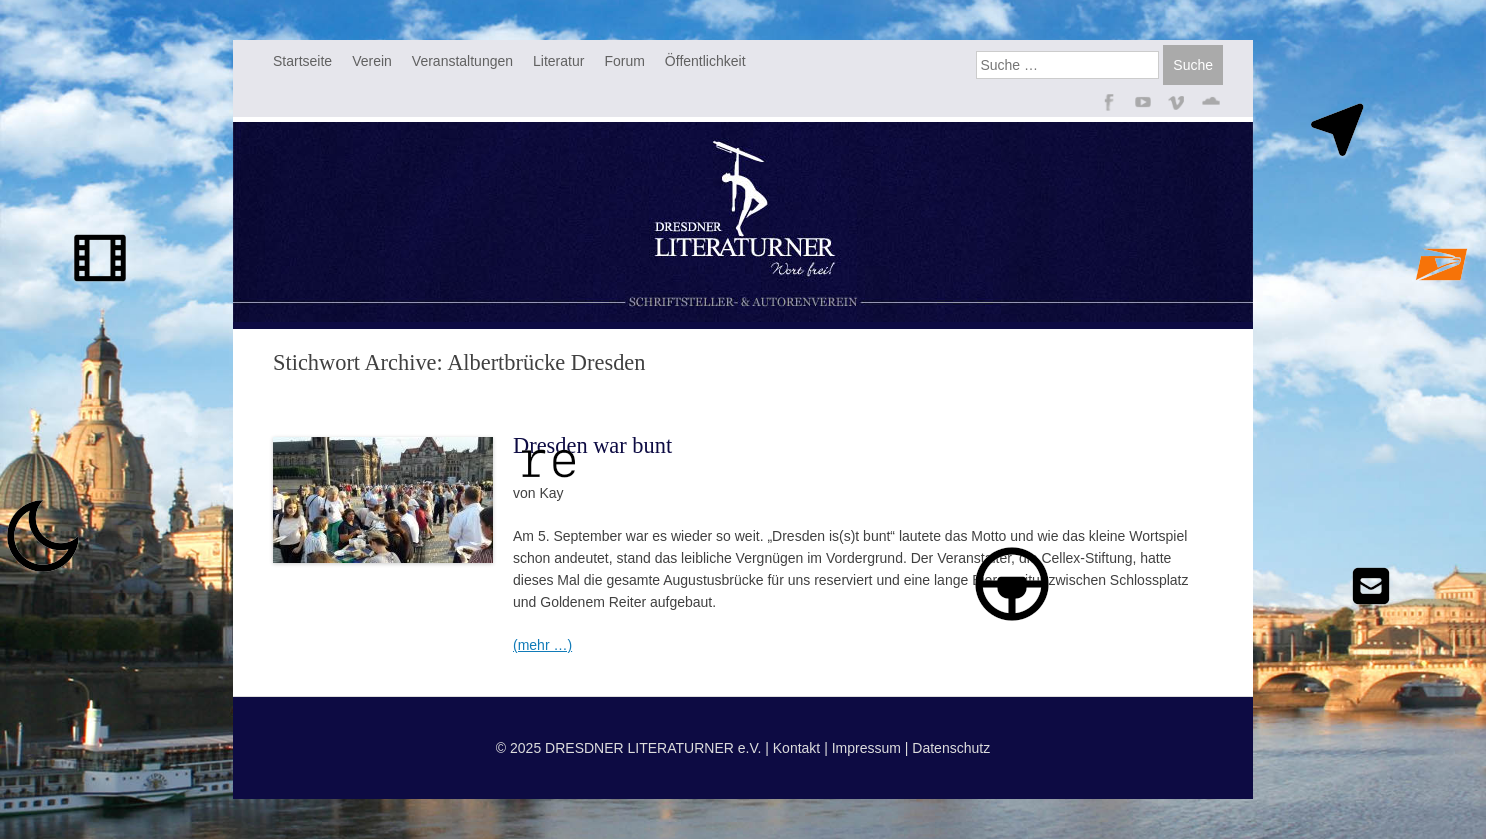  I want to click on open your email inbox, so click(1371, 586).